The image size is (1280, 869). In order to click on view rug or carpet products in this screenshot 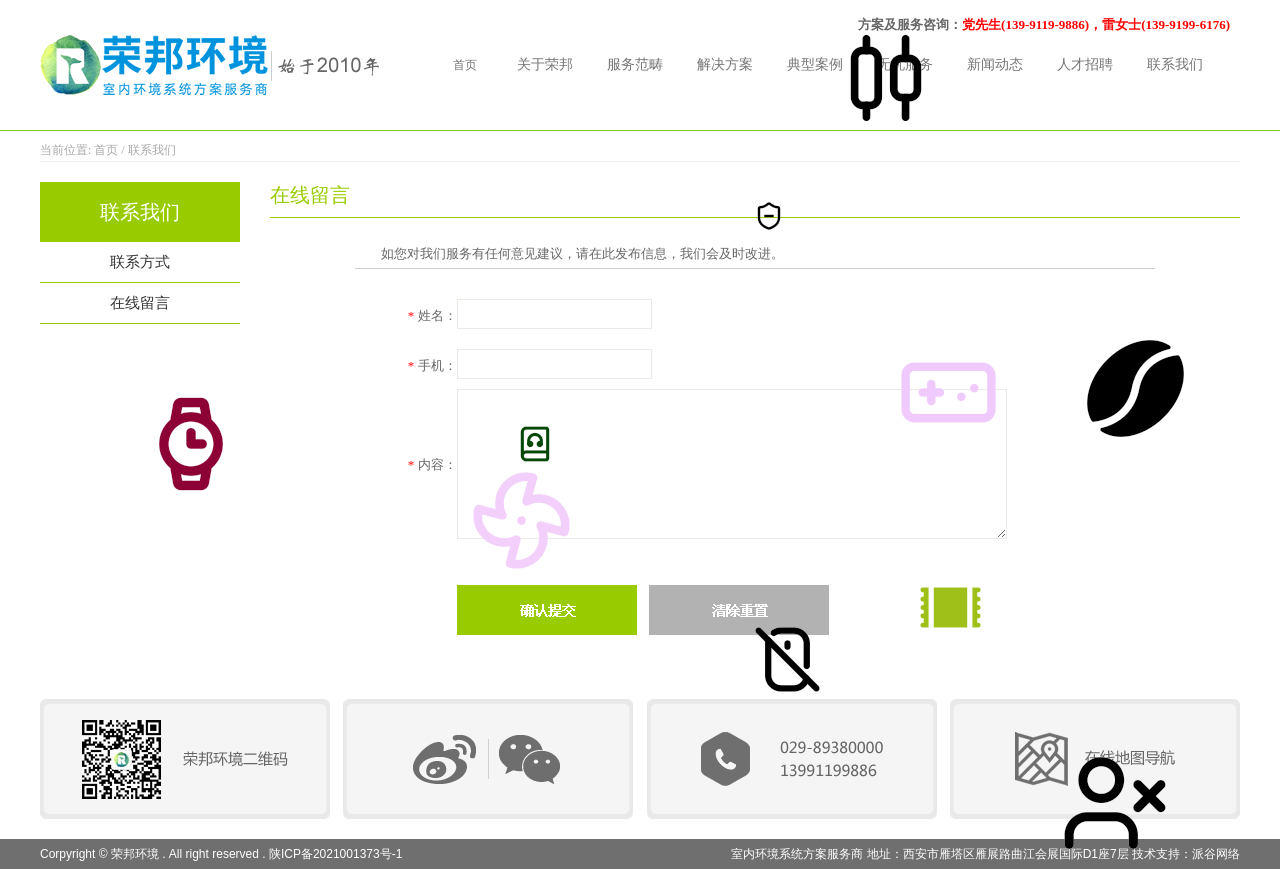, I will do `click(950, 607)`.